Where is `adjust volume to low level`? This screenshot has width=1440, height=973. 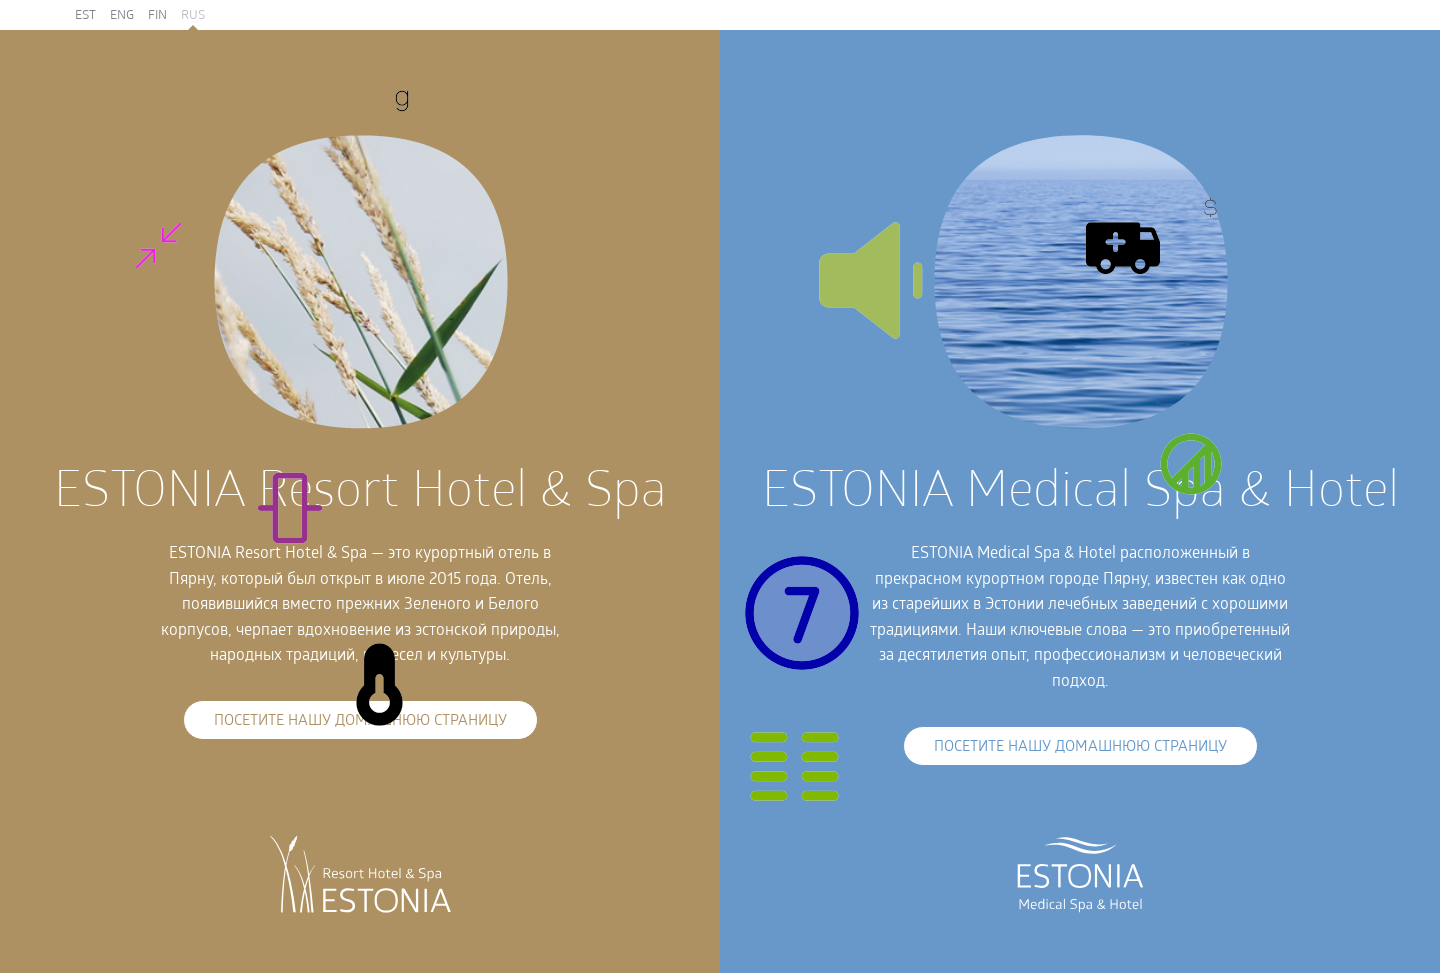
adjust volume to low level is located at coordinates (877, 280).